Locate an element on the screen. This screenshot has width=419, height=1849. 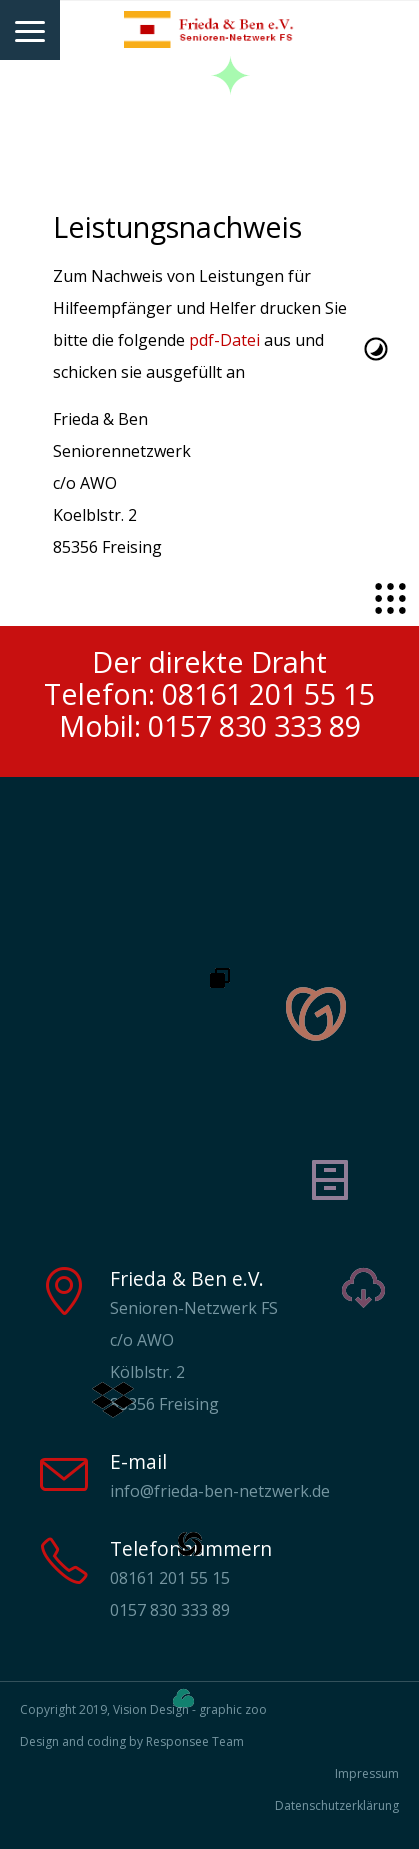
open the sololearn app is located at coordinates (190, 1544).